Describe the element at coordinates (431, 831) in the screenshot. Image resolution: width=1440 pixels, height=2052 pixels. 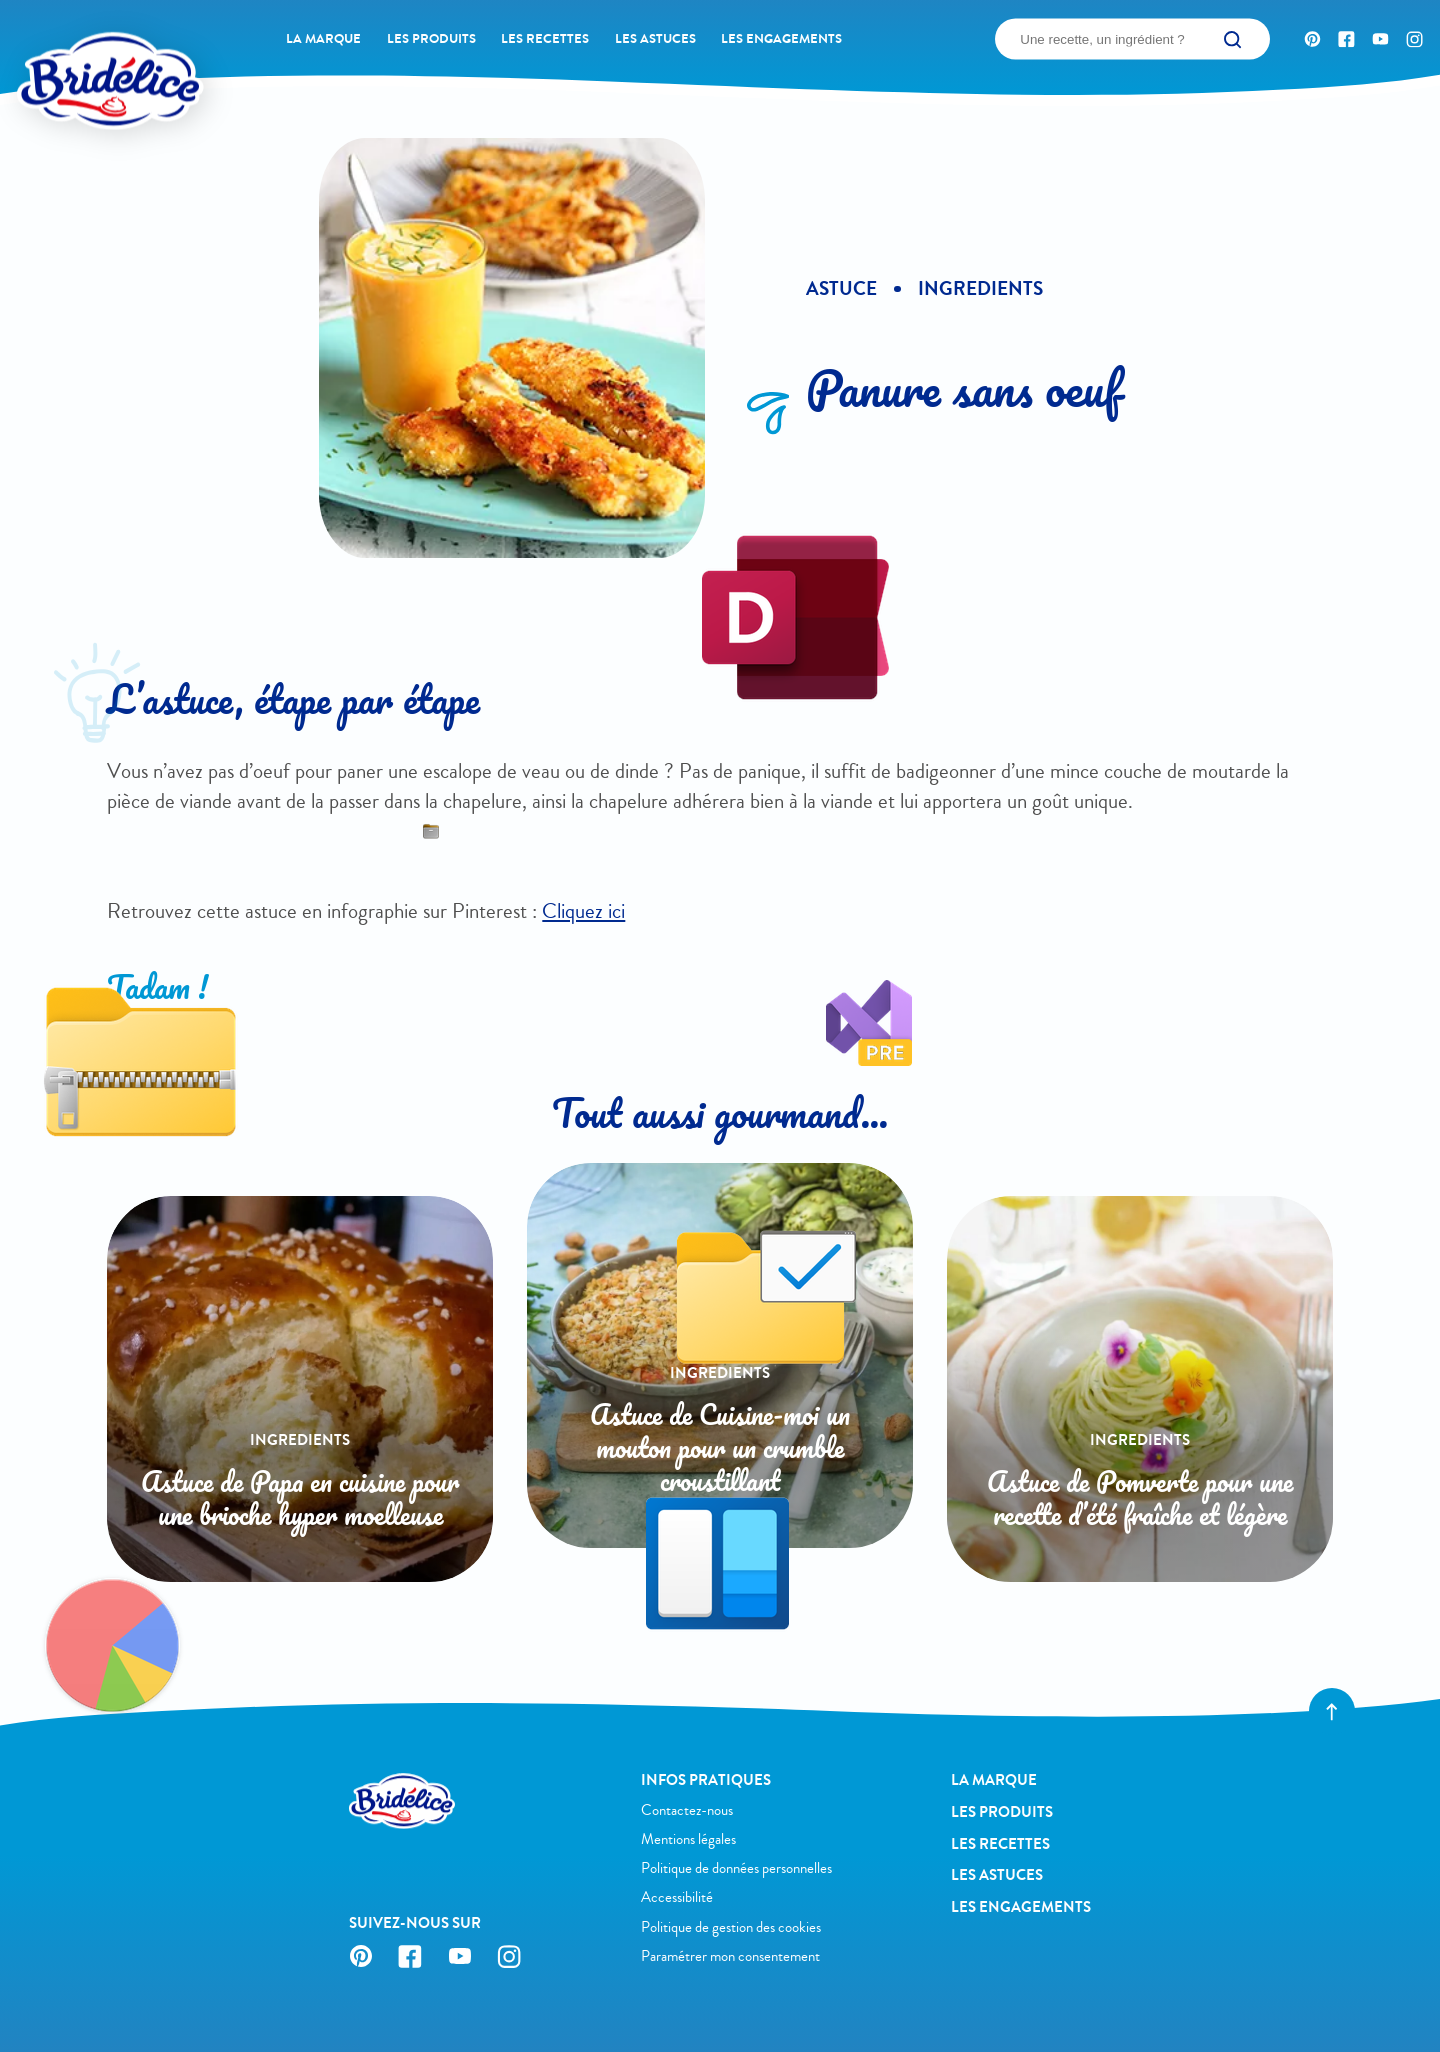
I see `open the file manager application` at that location.